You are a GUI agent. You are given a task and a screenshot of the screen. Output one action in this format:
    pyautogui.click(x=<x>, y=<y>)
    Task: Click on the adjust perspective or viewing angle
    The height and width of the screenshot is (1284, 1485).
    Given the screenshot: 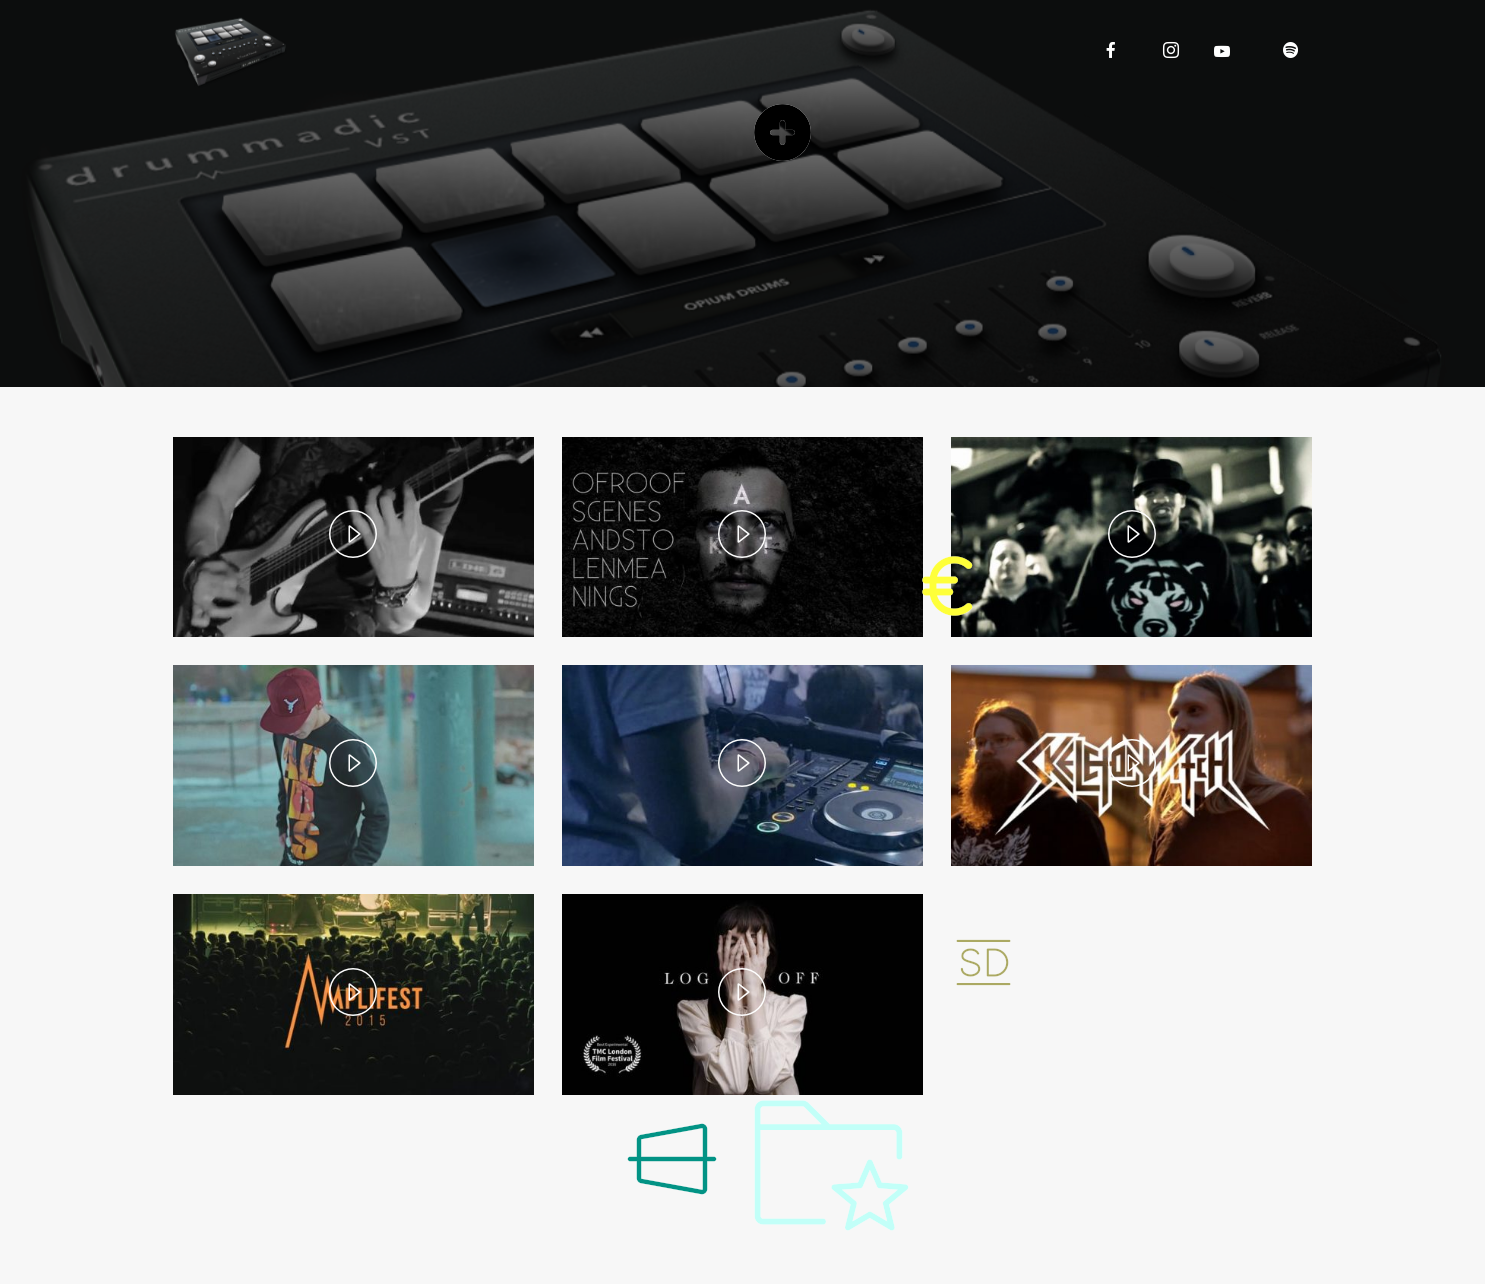 What is the action you would take?
    pyautogui.click(x=672, y=1159)
    